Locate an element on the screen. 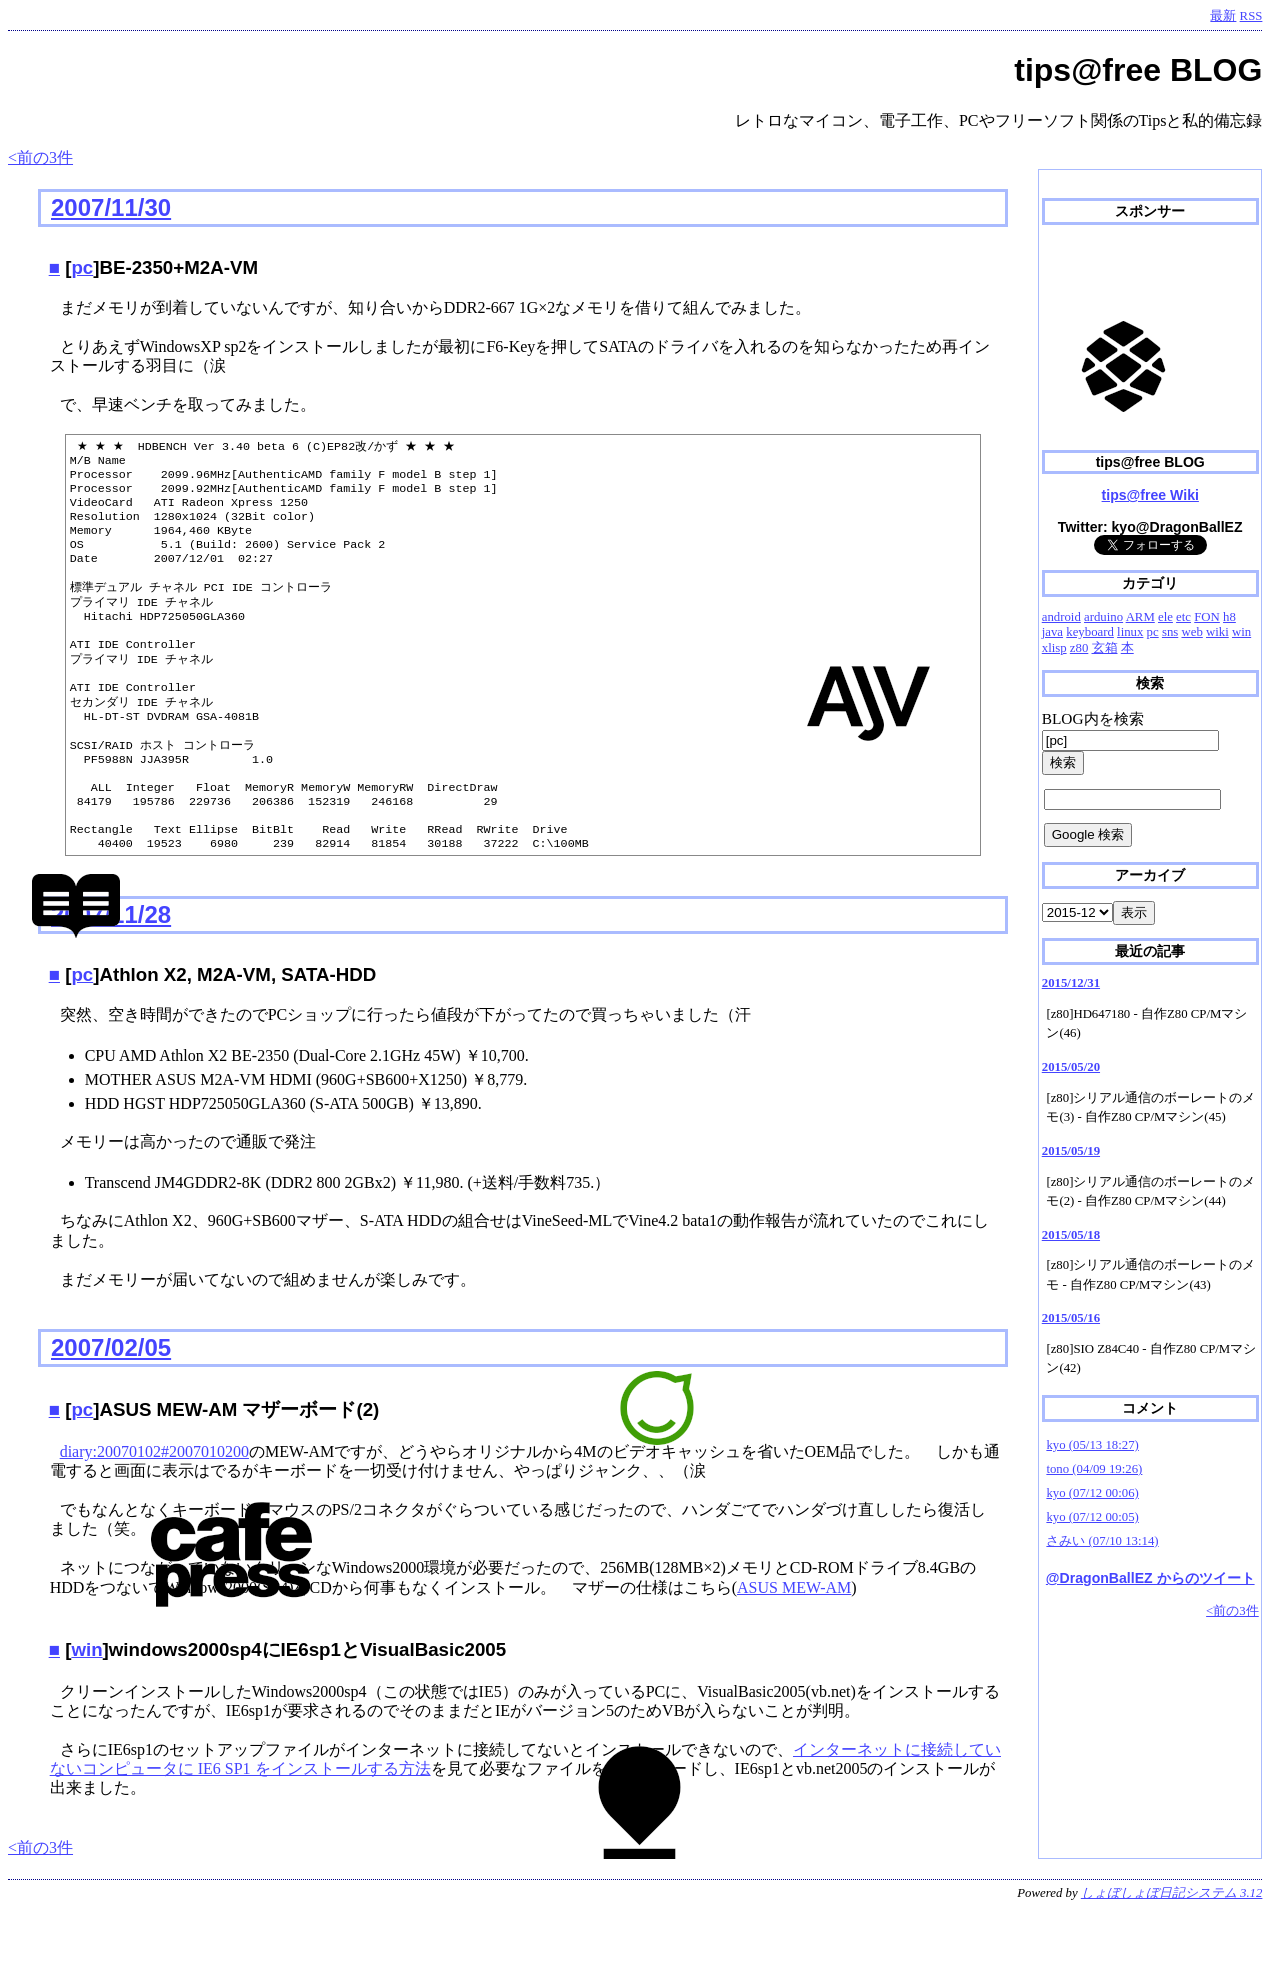 Image resolution: width=1280 pixels, height=1968 pixels. visit readme documentation platform is located at coordinates (76, 906).